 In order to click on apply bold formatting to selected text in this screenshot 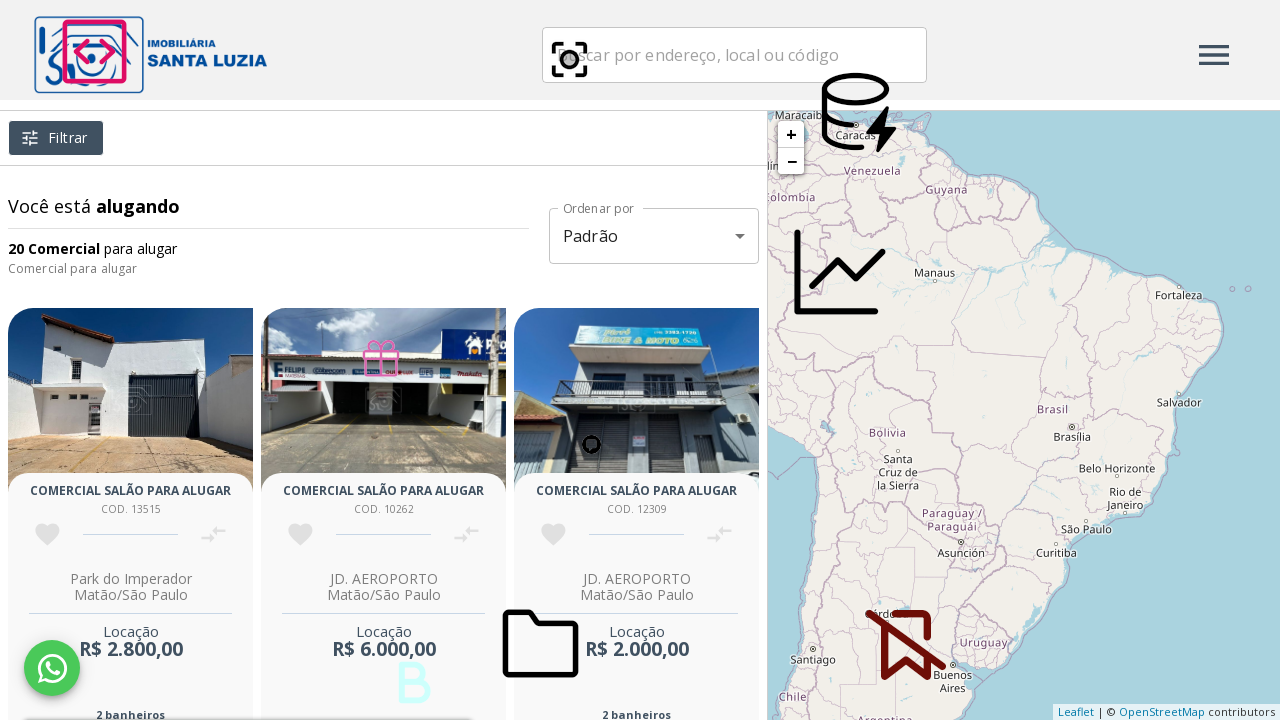, I will do `click(413, 682)`.